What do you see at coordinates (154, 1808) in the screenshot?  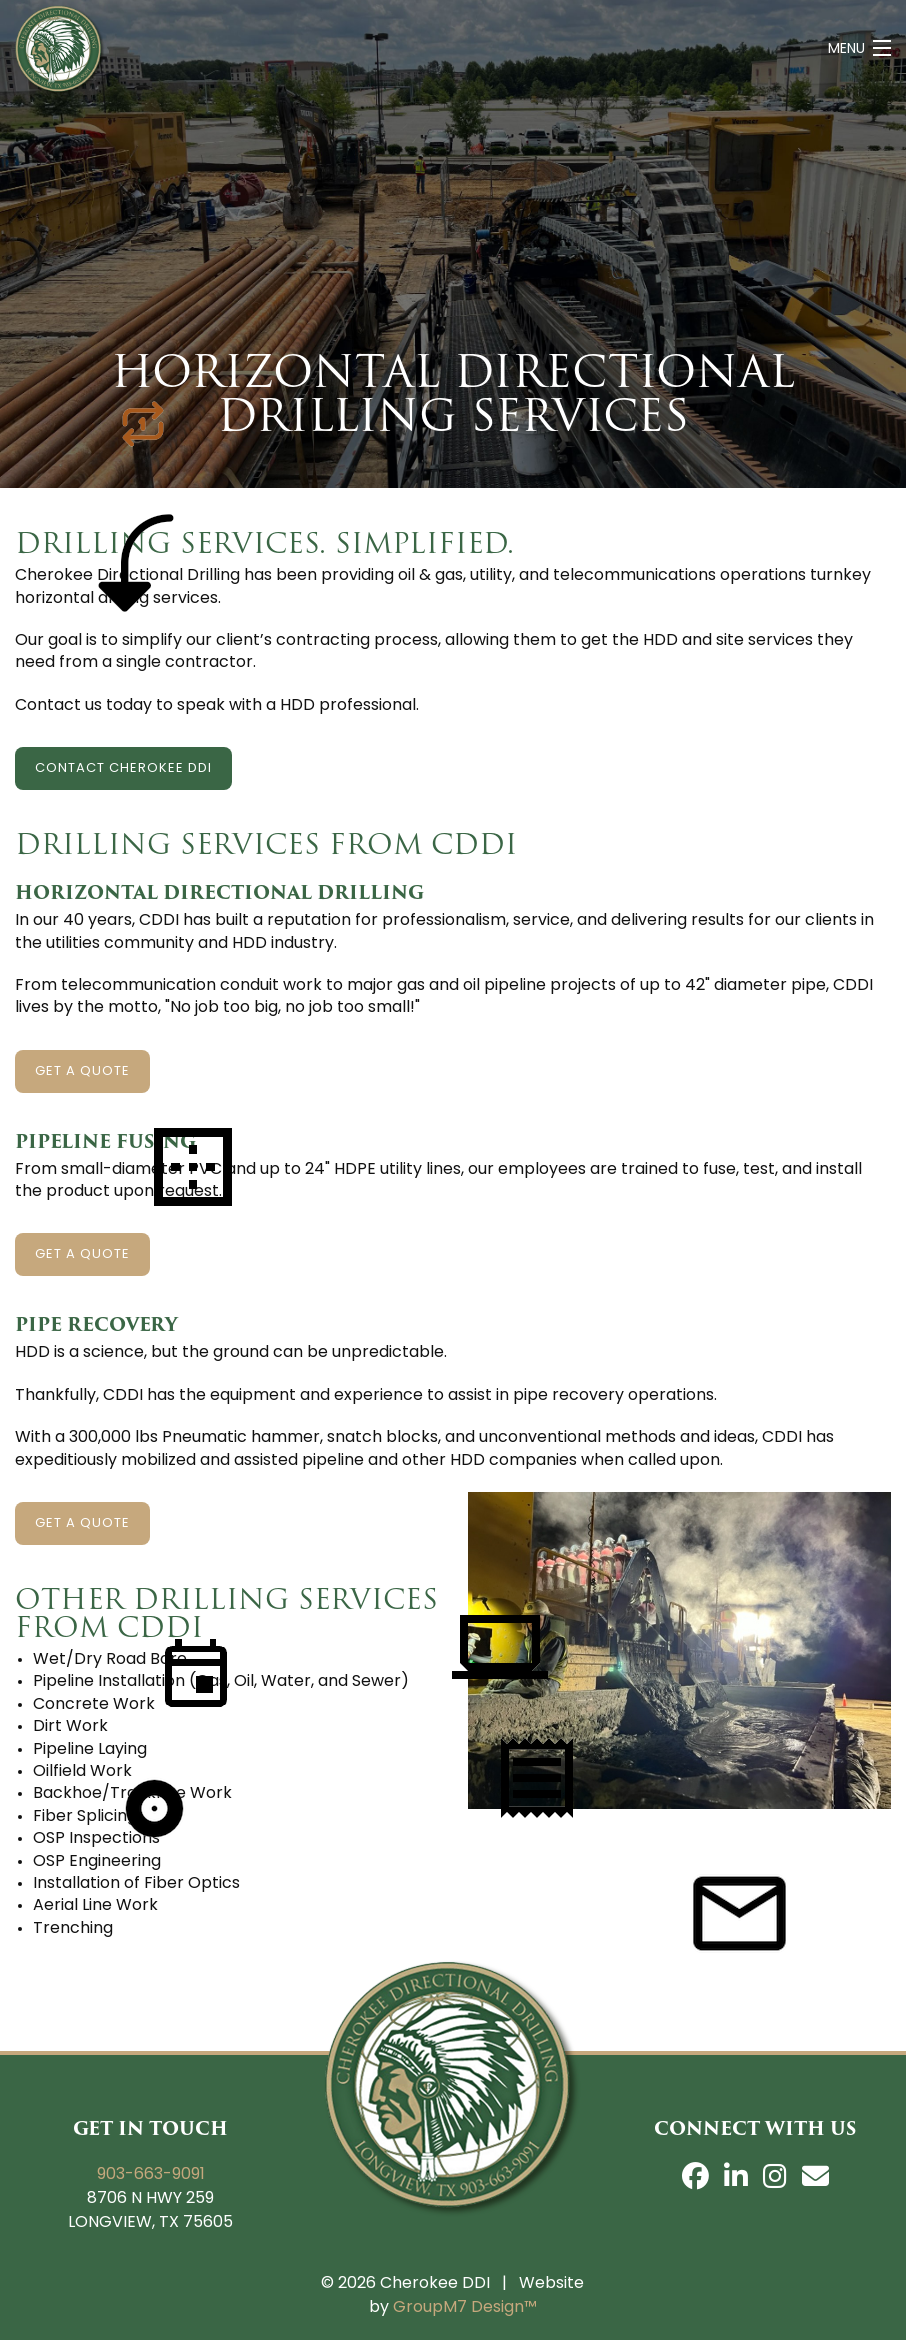 I see `access your music library or albums` at bounding box center [154, 1808].